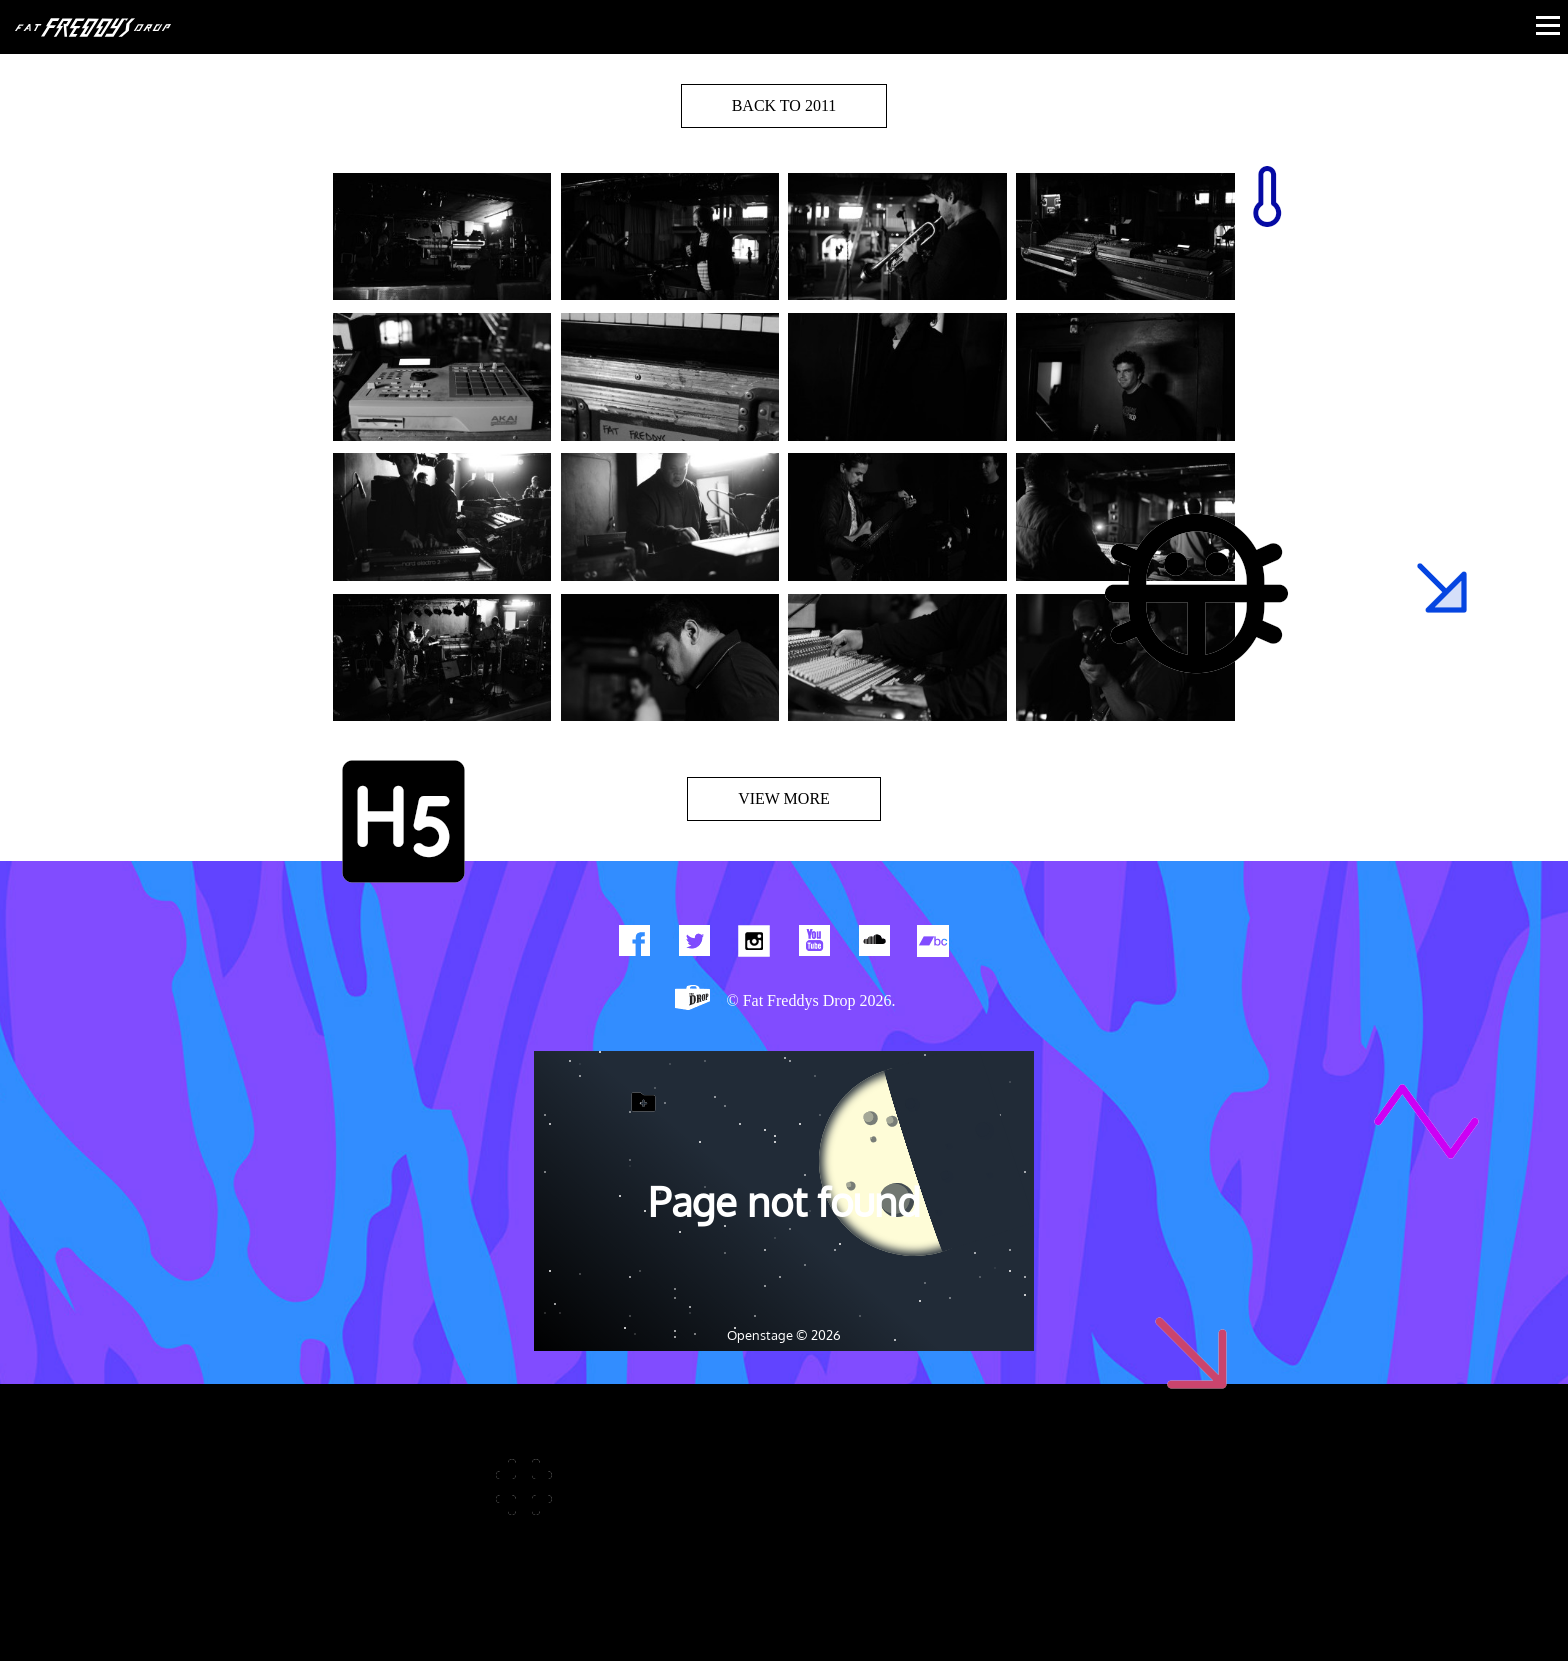  I want to click on toggle triangle waveform in audio synthesizer, so click(1426, 1121).